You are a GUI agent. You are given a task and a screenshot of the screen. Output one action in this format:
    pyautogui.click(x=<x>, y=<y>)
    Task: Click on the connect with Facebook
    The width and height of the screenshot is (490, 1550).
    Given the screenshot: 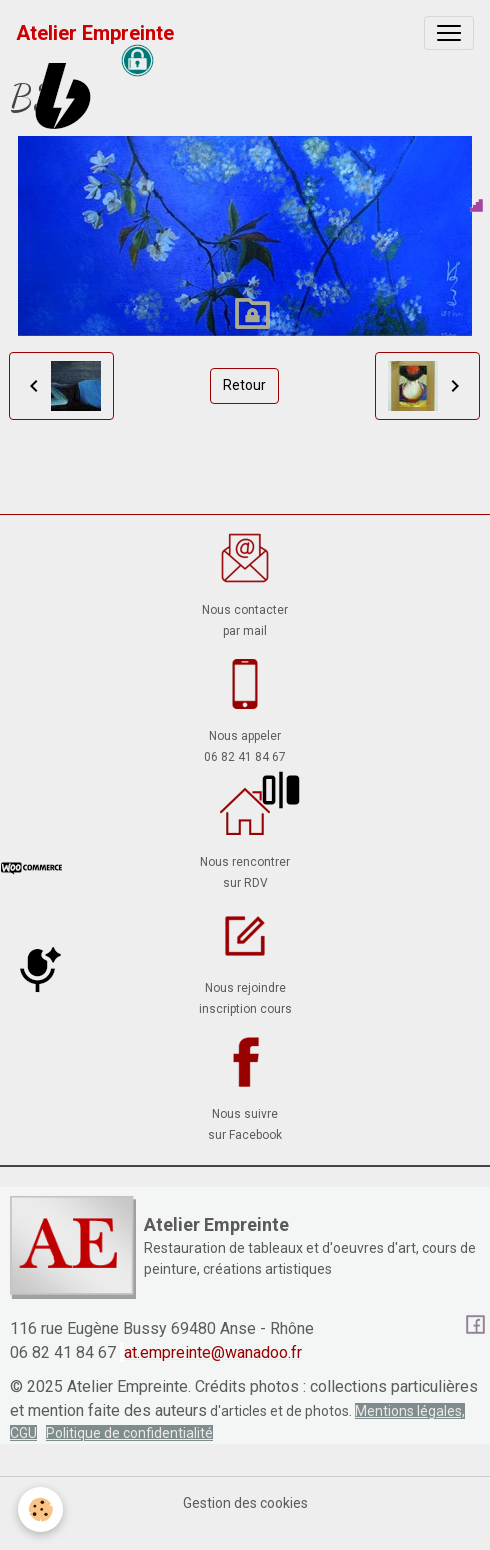 What is the action you would take?
    pyautogui.click(x=475, y=1324)
    